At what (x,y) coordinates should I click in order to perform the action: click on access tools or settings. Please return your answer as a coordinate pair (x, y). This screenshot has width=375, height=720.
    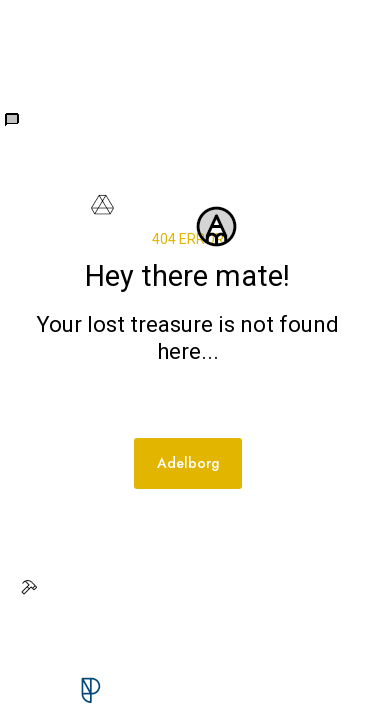
    Looking at the image, I should click on (28, 587).